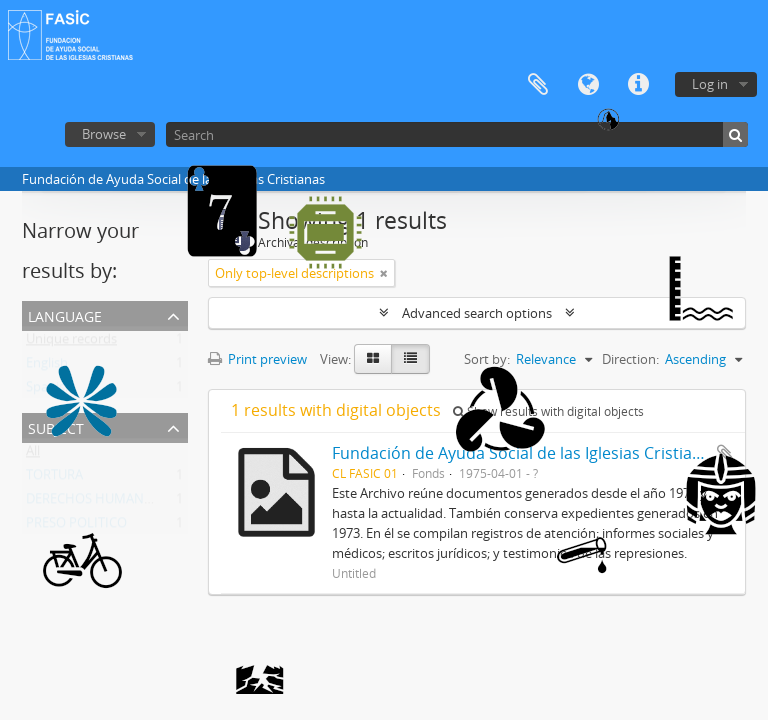 This screenshot has width=768, height=720. What do you see at coordinates (608, 119) in the screenshot?
I see `view mountain or peak location` at bounding box center [608, 119].